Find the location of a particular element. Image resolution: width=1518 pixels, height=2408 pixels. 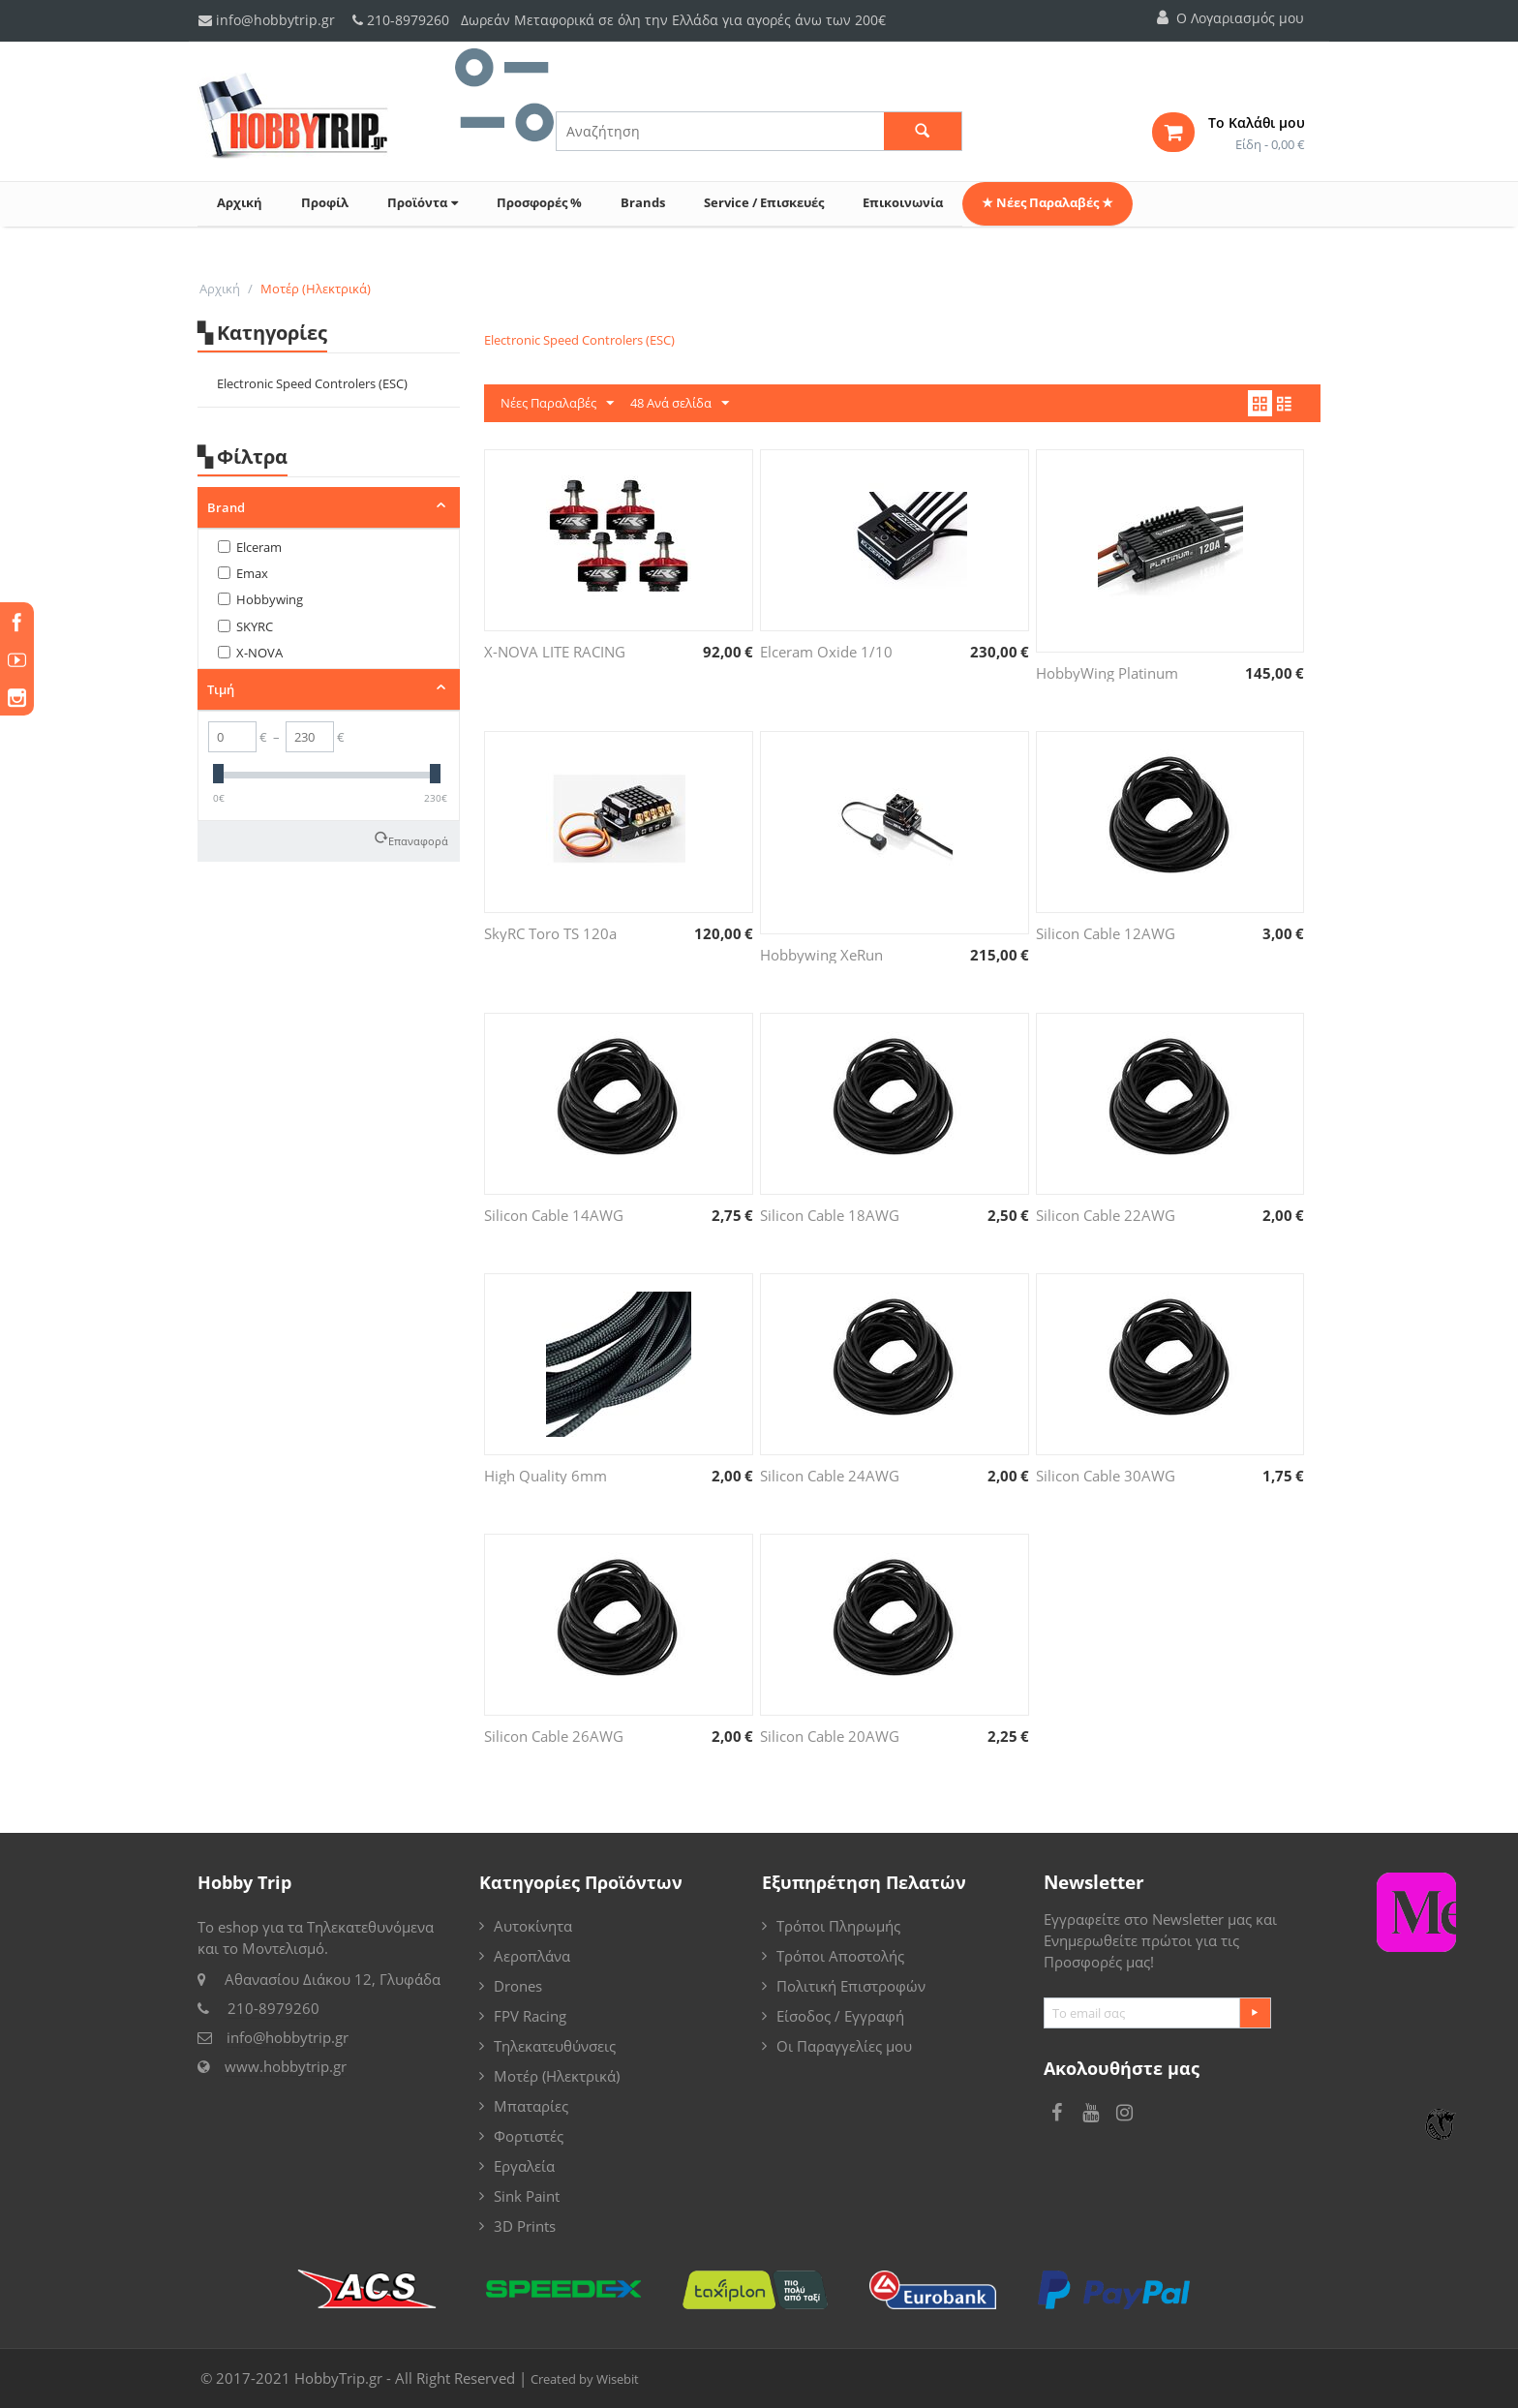

open the Medium app is located at coordinates (1416, 1912).